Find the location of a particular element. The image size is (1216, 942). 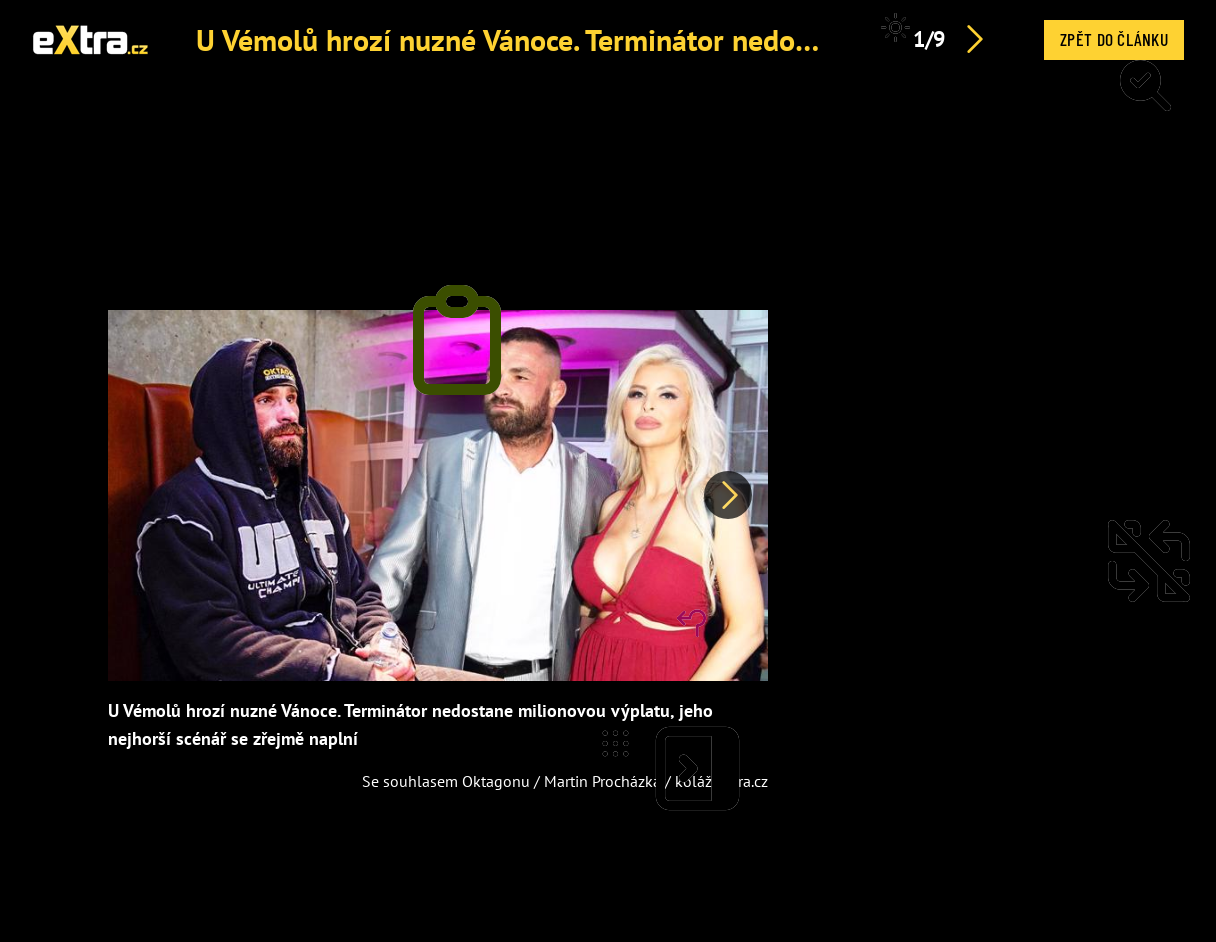

search completed successfully is located at coordinates (1145, 85).